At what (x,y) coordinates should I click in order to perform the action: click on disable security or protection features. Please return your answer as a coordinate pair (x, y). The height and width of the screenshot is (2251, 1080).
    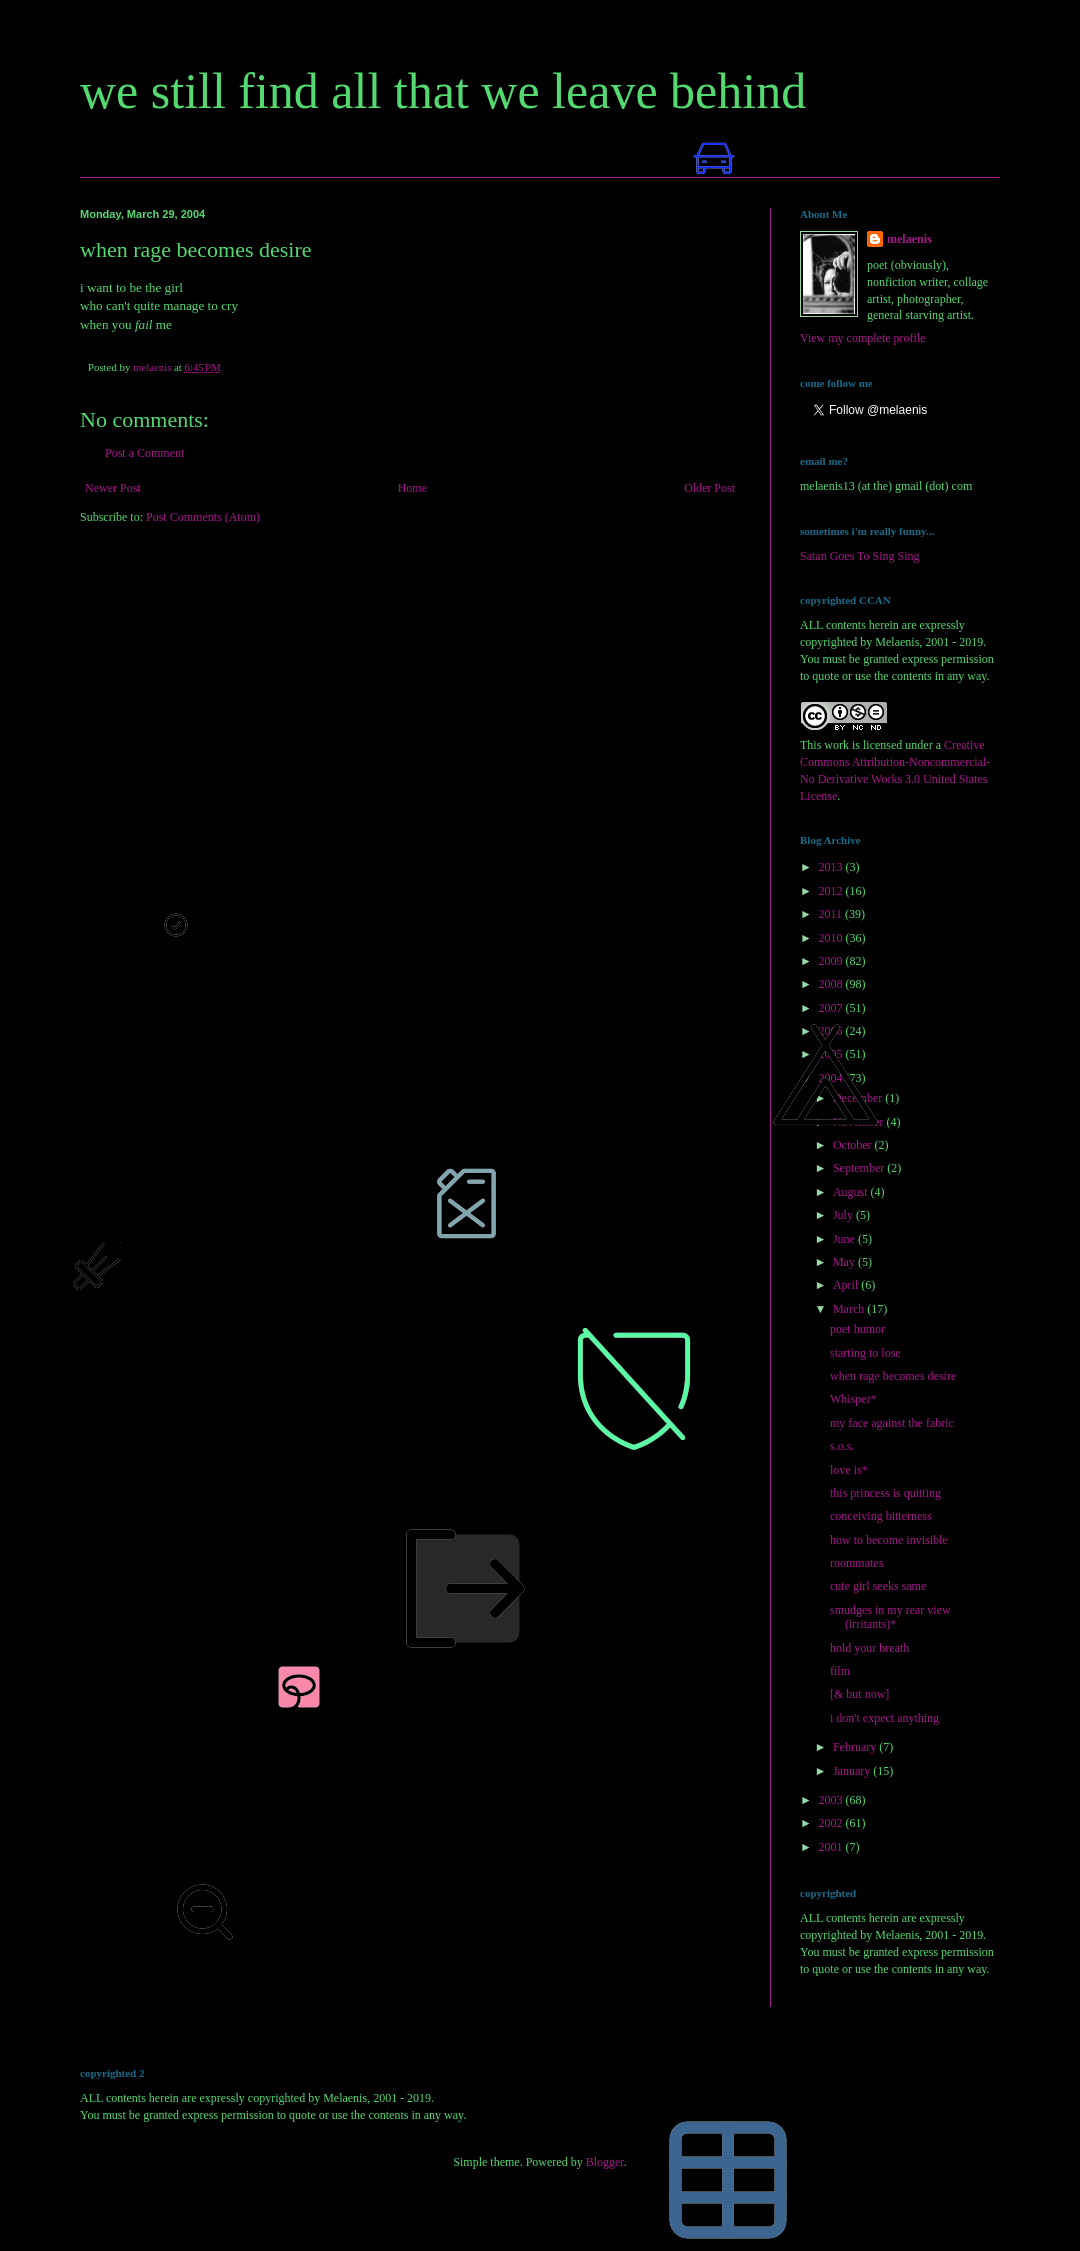
    Looking at the image, I should click on (634, 1384).